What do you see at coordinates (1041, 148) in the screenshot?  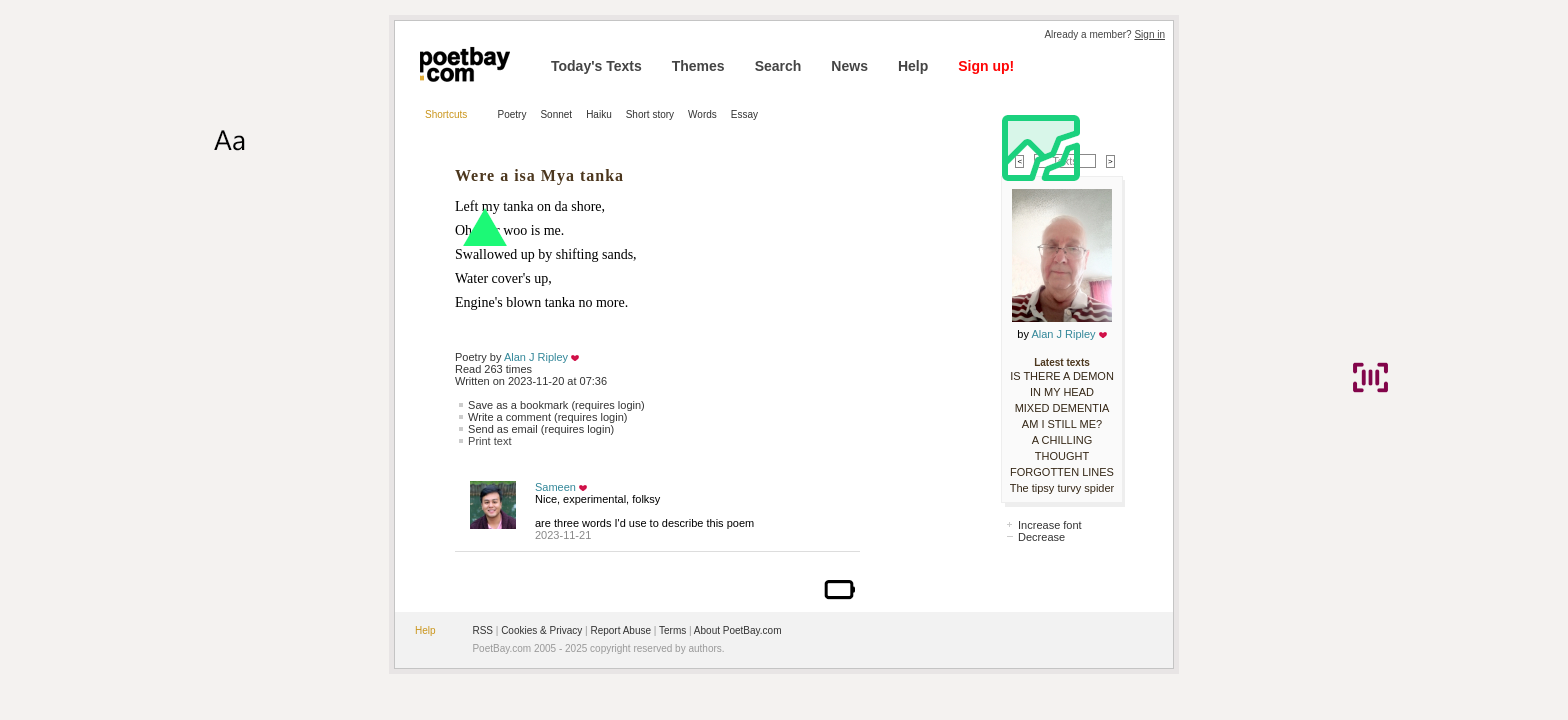 I see `indicates a broken or corrupted image file` at bounding box center [1041, 148].